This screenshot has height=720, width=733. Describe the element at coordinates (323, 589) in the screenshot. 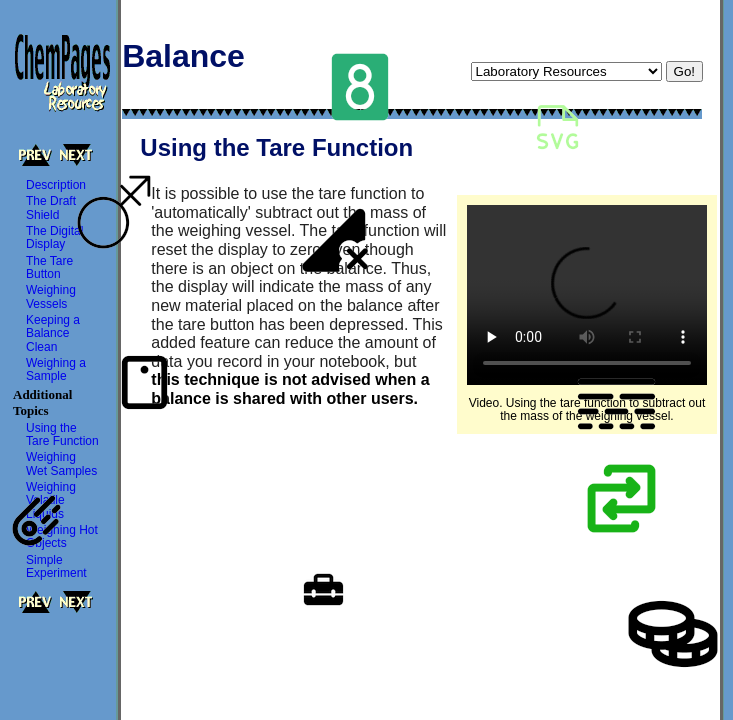

I see `access home repair services` at that location.